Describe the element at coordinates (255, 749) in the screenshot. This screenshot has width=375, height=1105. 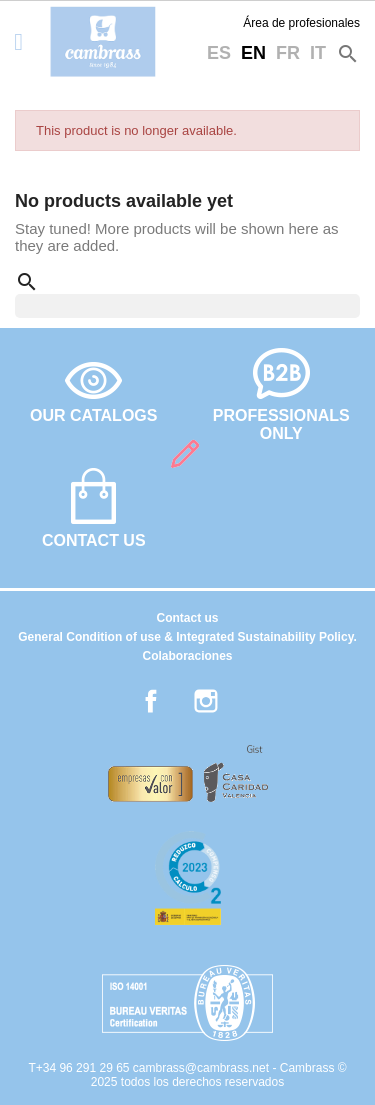
I see `open github gist to share code snippets` at that location.